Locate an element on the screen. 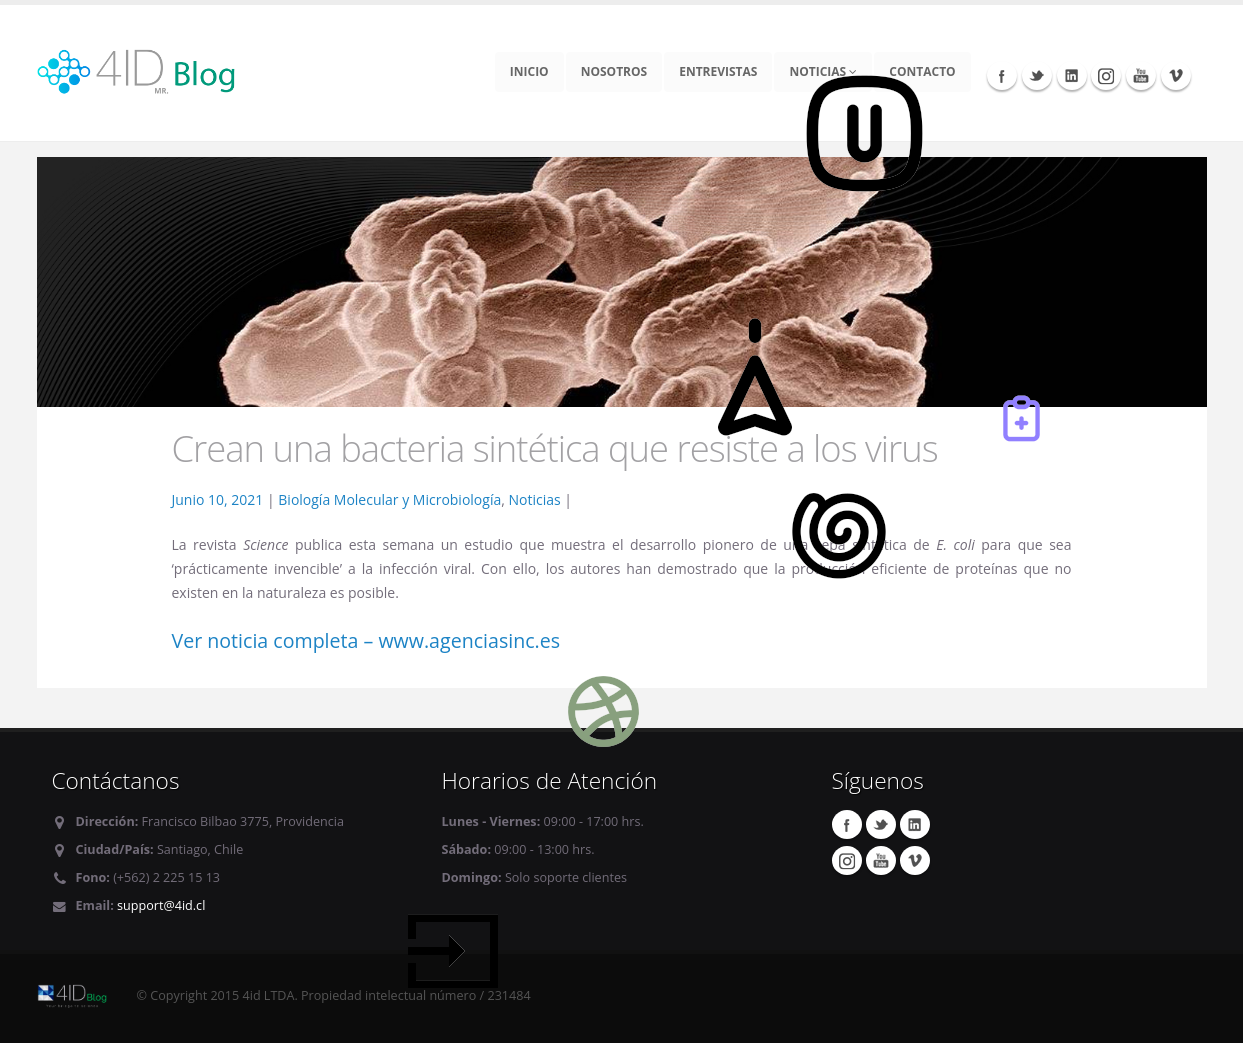 The width and height of the screenshot is (1243, 1043). access terminal or command line interface is located at coordinates (839, 536).